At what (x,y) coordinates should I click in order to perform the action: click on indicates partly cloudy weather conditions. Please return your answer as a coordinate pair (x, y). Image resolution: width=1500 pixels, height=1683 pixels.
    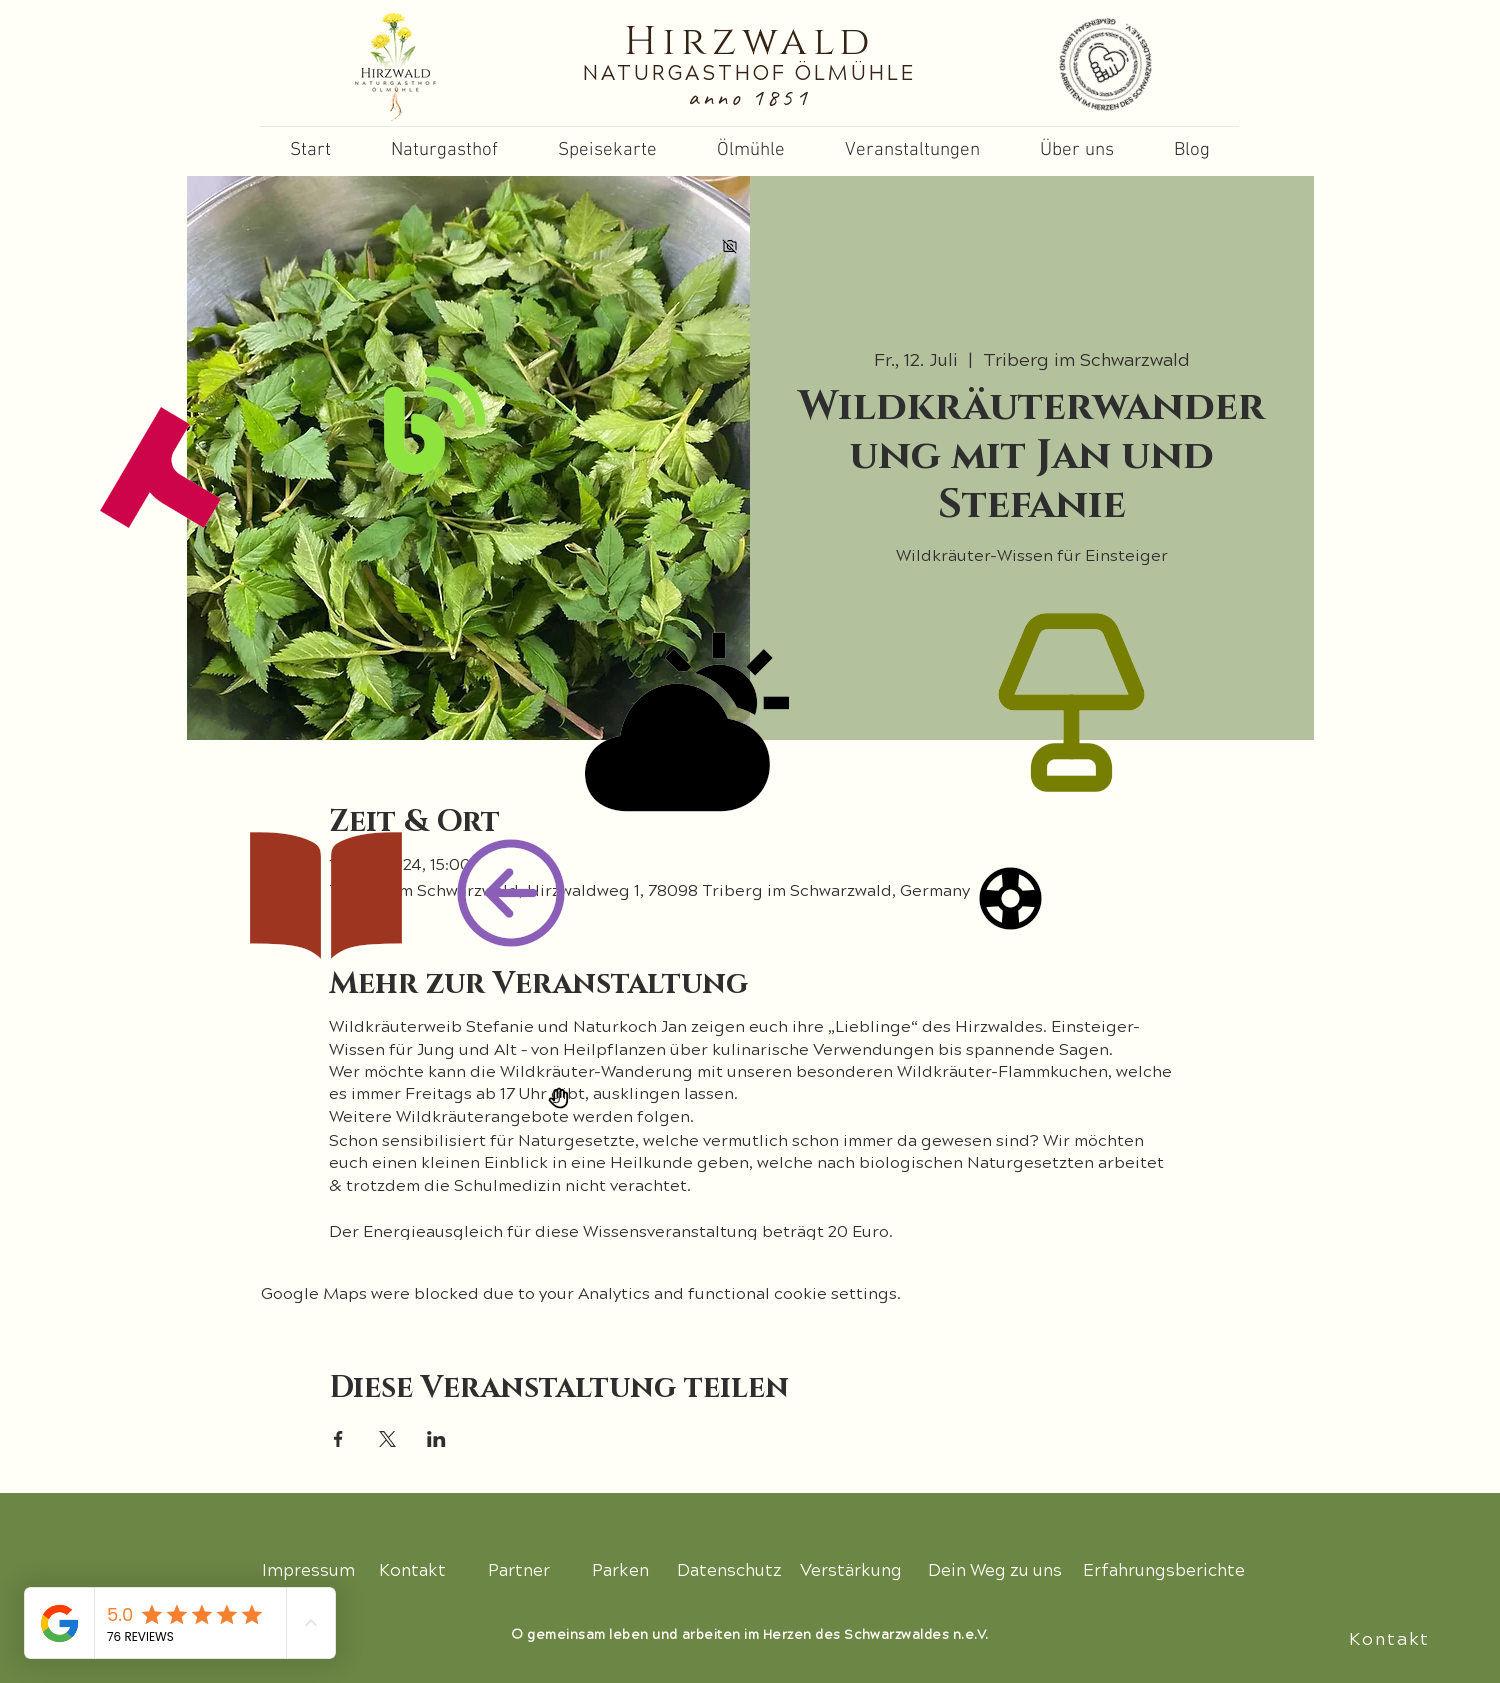
    Looking at the image, I should click on (687, 722).